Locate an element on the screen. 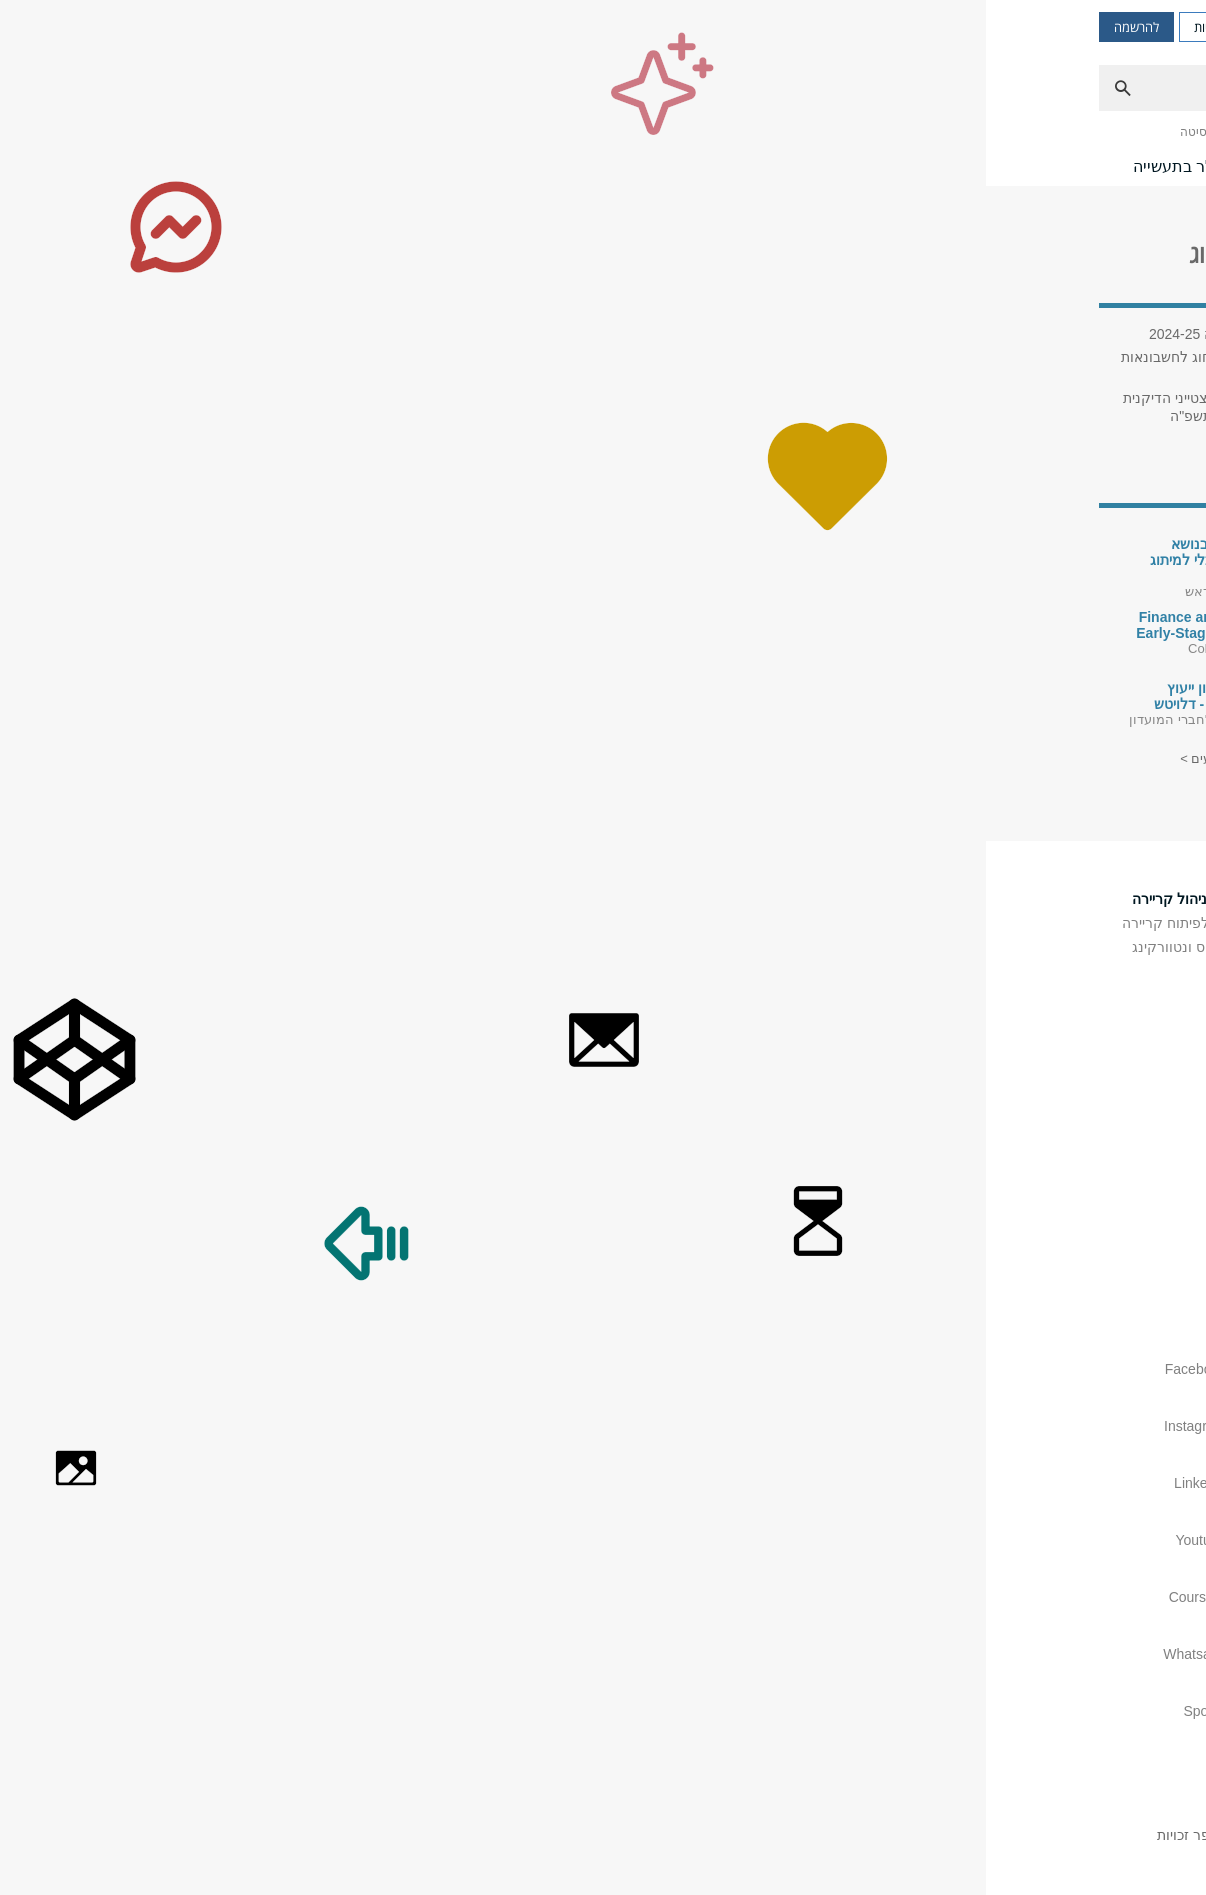 The image size is (1206, 1895). indicates a process just started with most time remaining is located at coordinates (818, 1221).